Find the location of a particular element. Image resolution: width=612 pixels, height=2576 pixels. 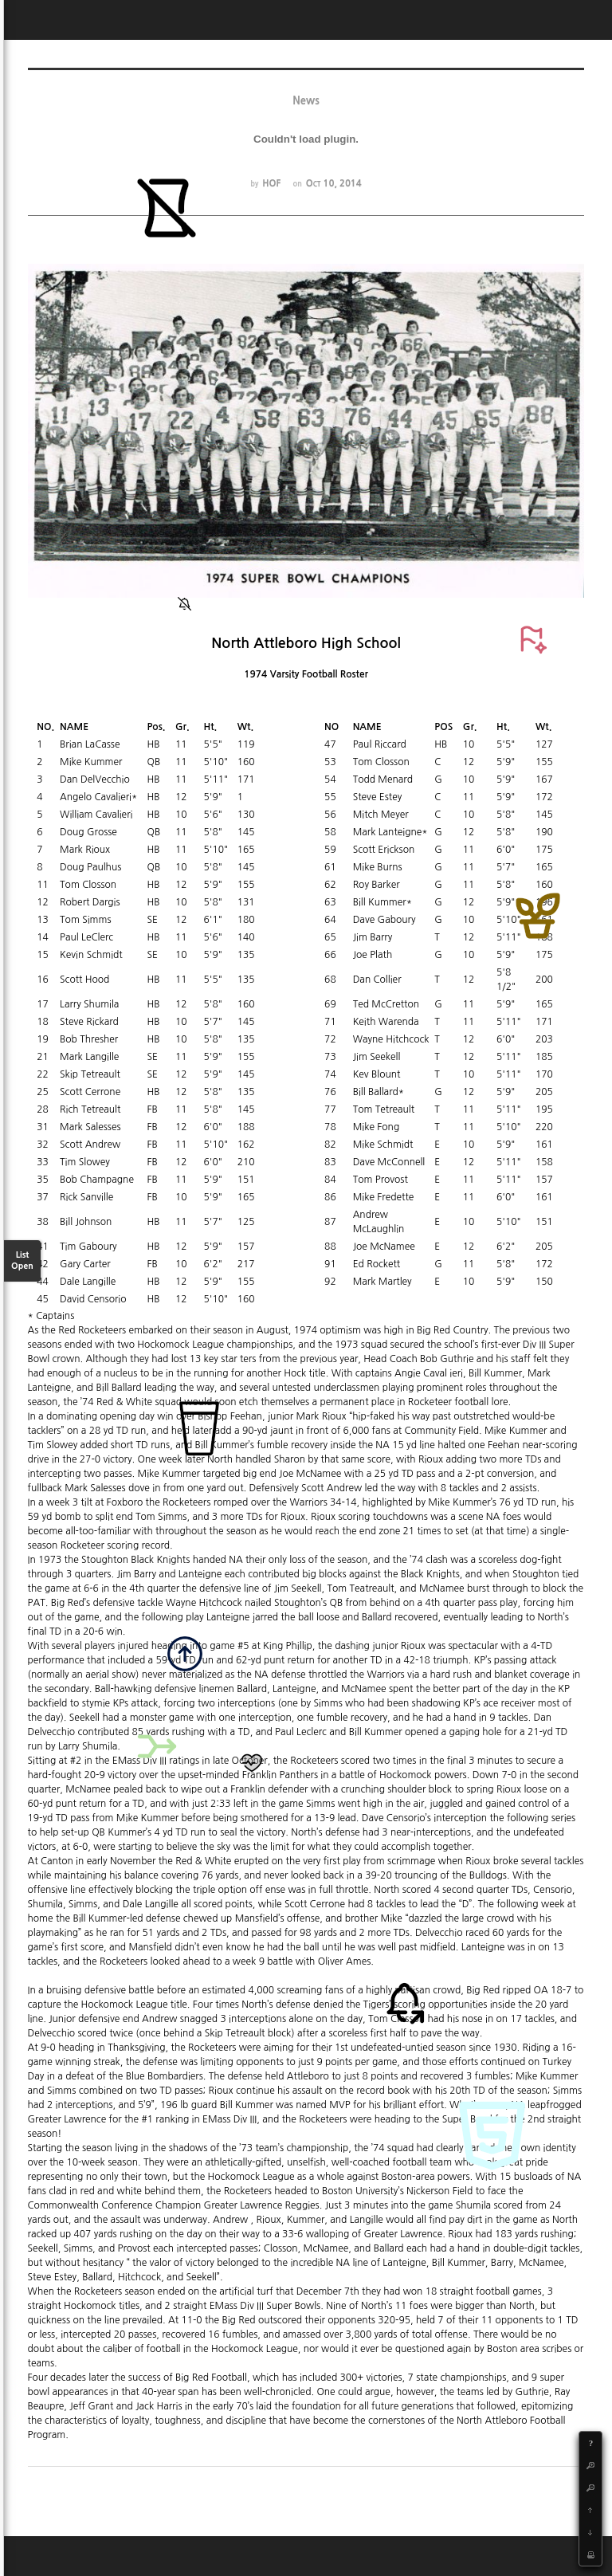

mute notifications is located at coordinates (184, 603).